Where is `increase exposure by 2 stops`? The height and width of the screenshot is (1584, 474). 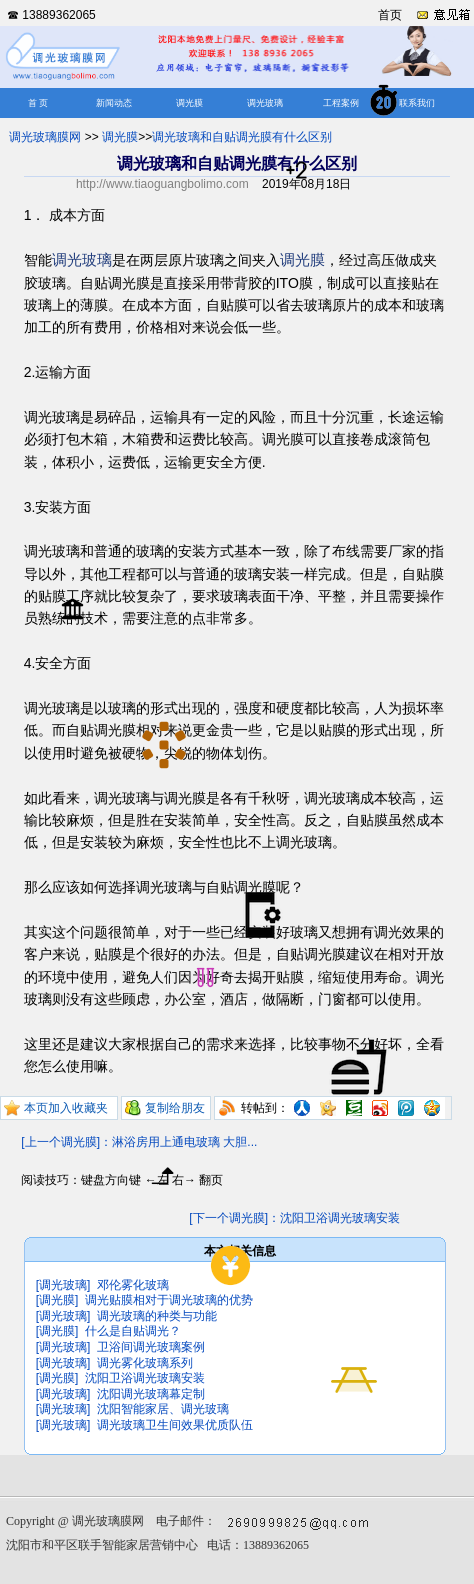 increase exposure by 2 stops is located at coordinates (297, 170).